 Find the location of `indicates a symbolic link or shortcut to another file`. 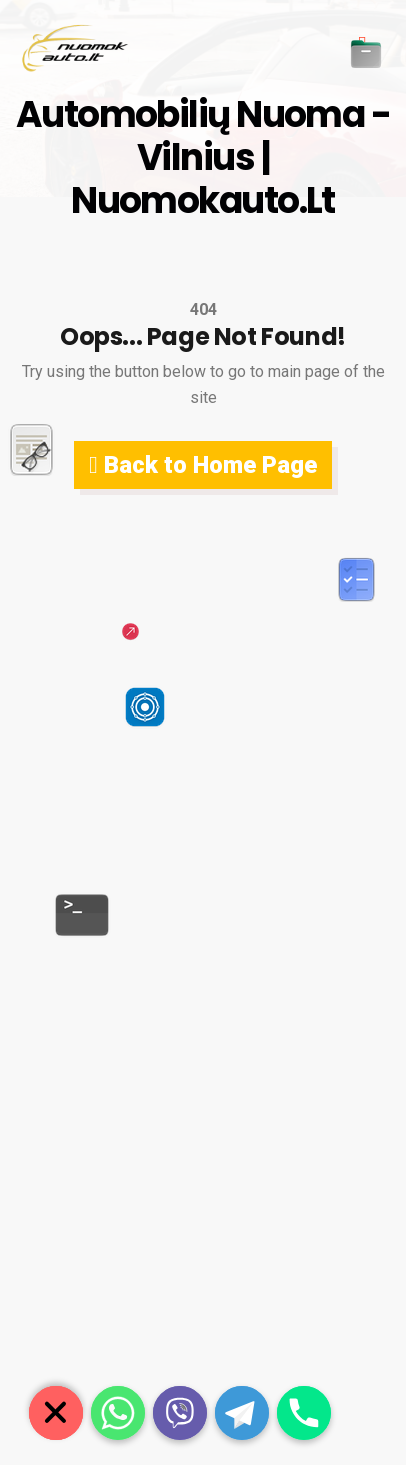

indicates a symbolic link or shortcut to another file is located at coordinates (130, 631).